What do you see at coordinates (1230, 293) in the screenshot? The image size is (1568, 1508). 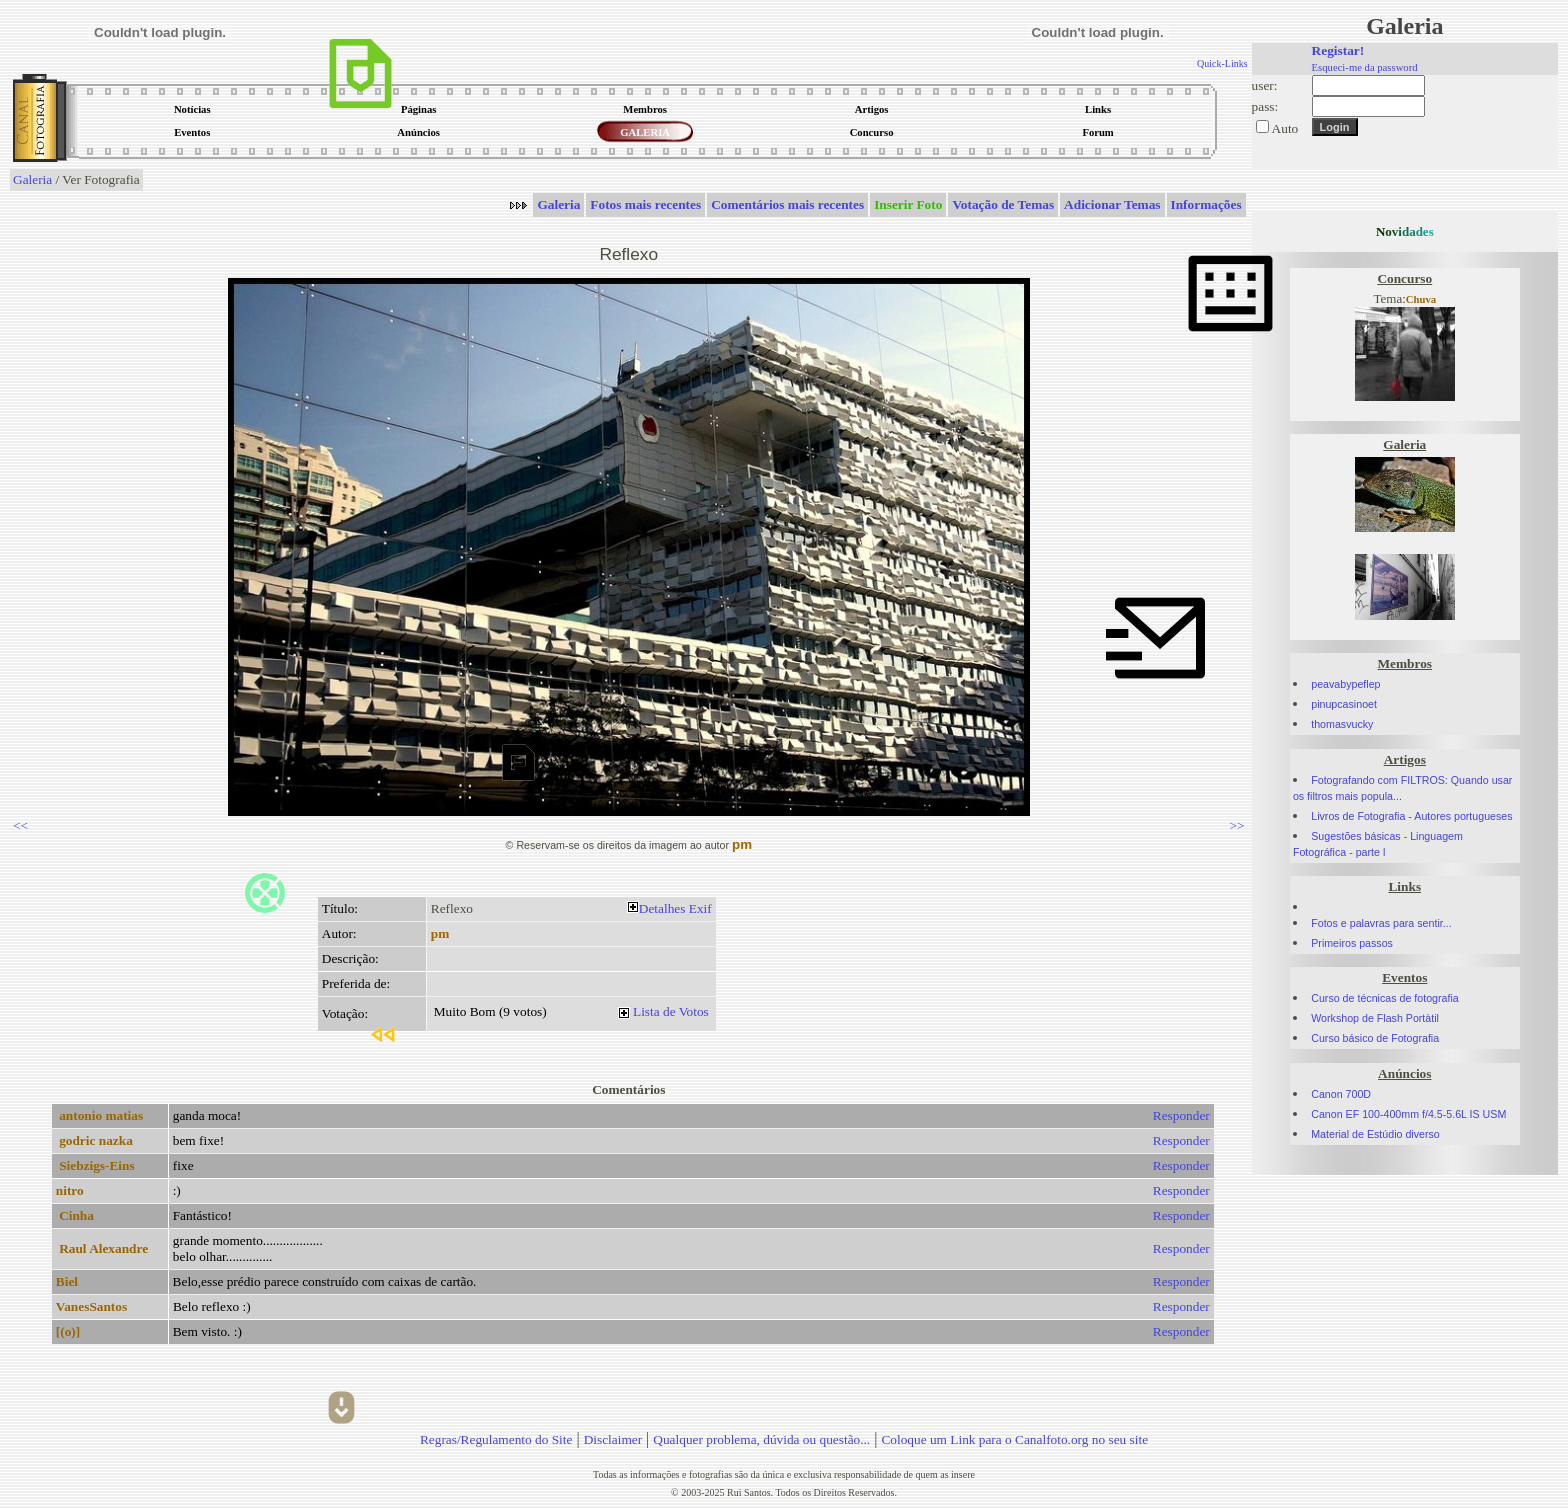 I see `open on-screen keyboard` at bounding box center [1230, 293].